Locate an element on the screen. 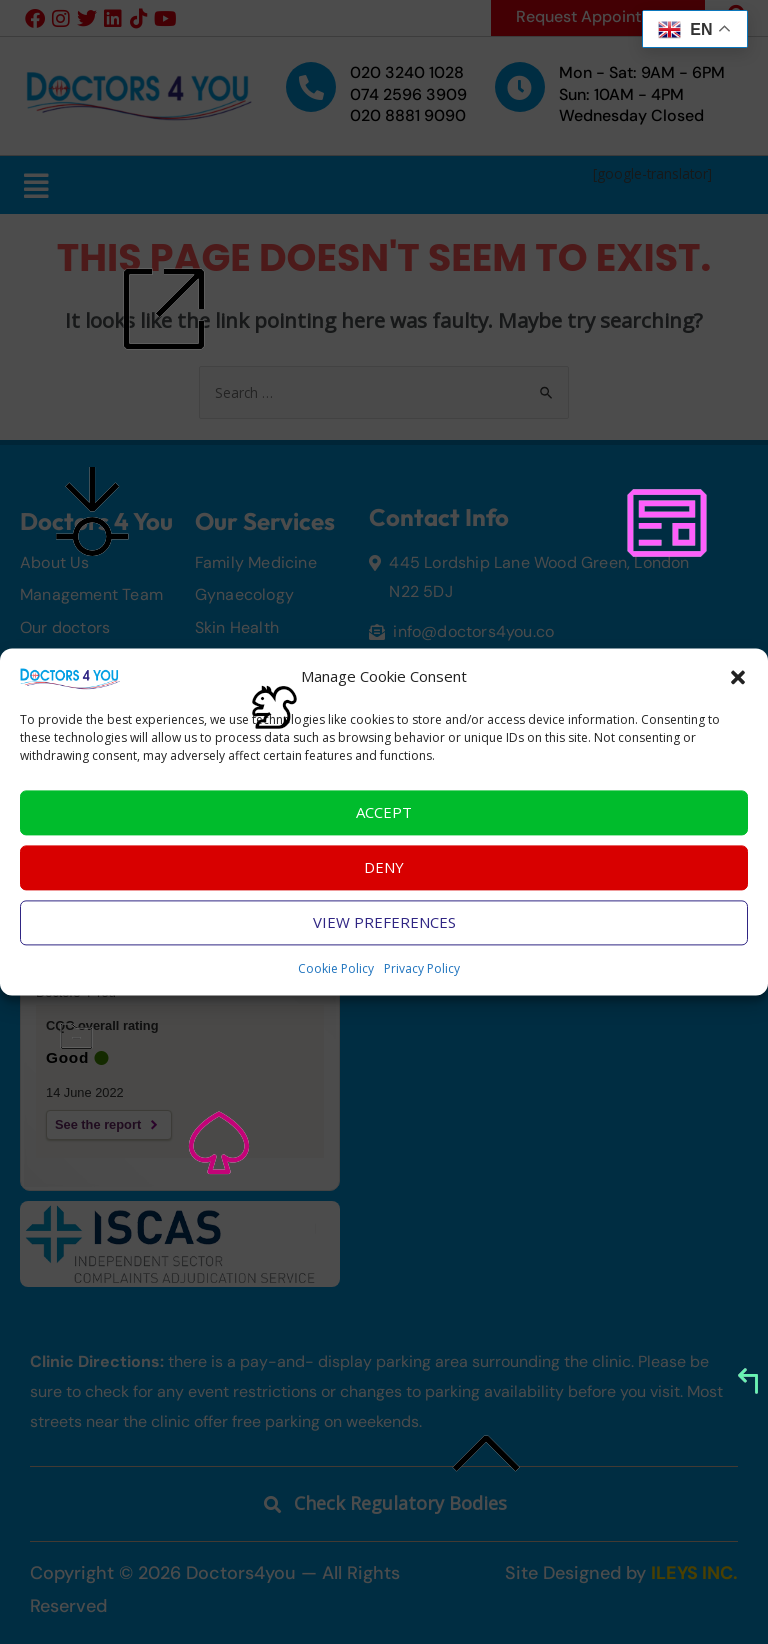  collapse or minimize a section is located at coordinates (486, 1456).